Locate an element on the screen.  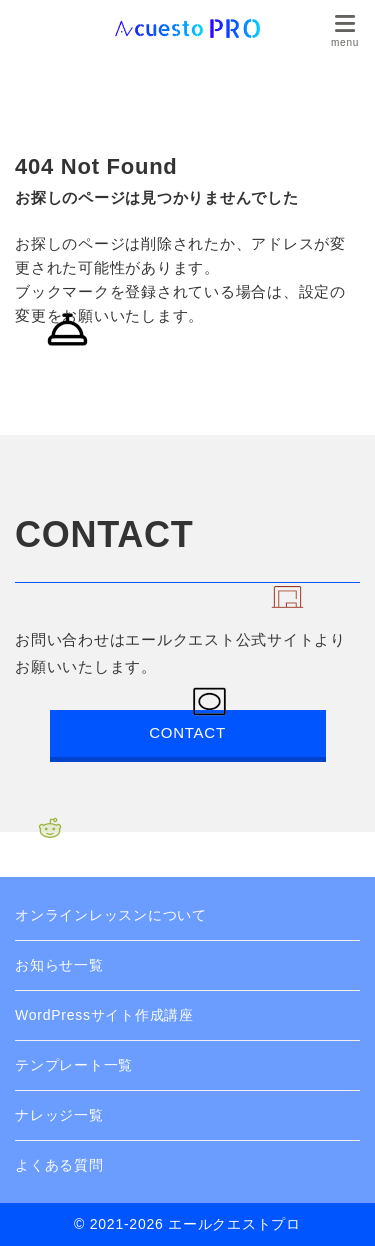
request concierge or front desk assistance is located at coordinates (67, 329).